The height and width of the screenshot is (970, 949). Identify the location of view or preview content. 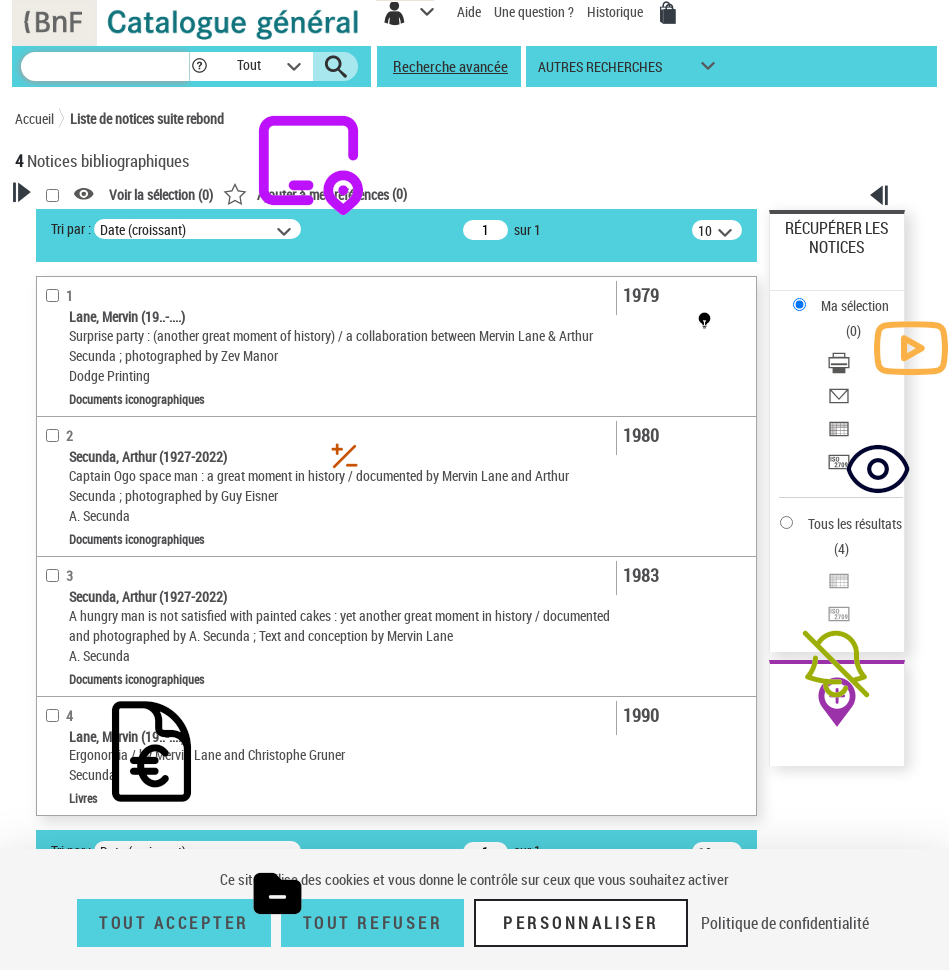
(878, 469).